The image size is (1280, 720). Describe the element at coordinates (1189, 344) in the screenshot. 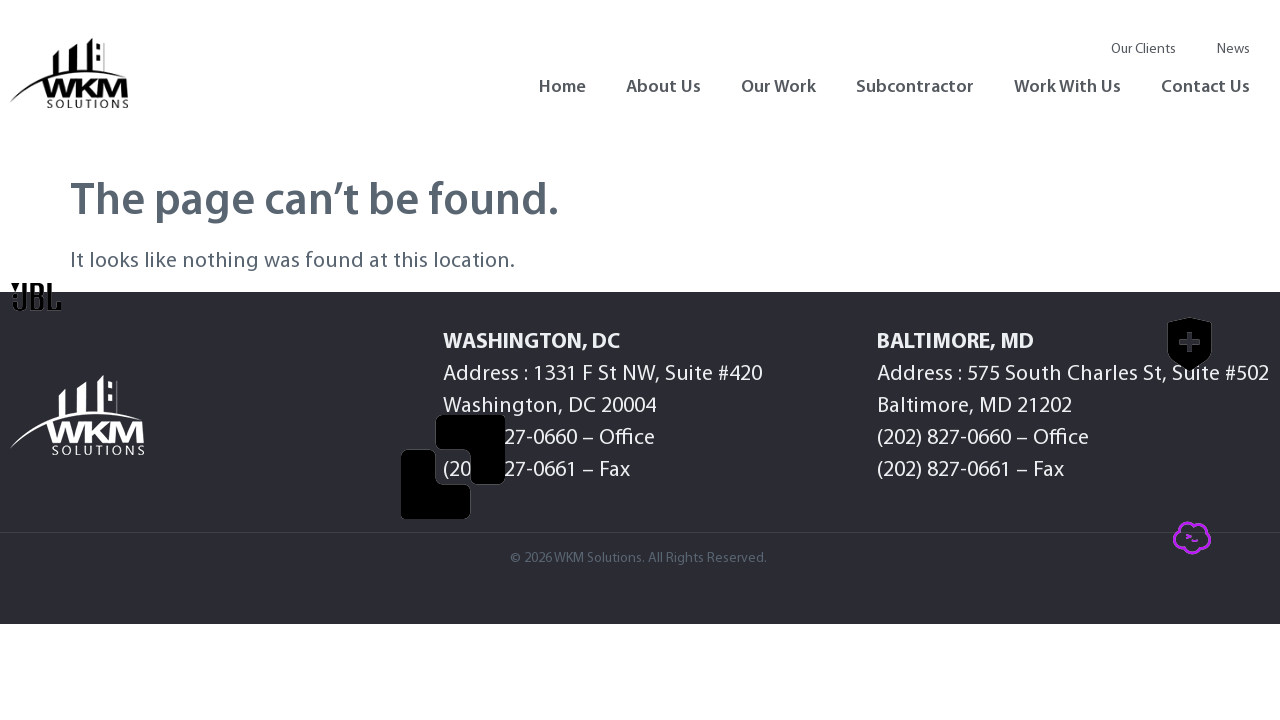

I see `indicates health or medical protection status` at that location.